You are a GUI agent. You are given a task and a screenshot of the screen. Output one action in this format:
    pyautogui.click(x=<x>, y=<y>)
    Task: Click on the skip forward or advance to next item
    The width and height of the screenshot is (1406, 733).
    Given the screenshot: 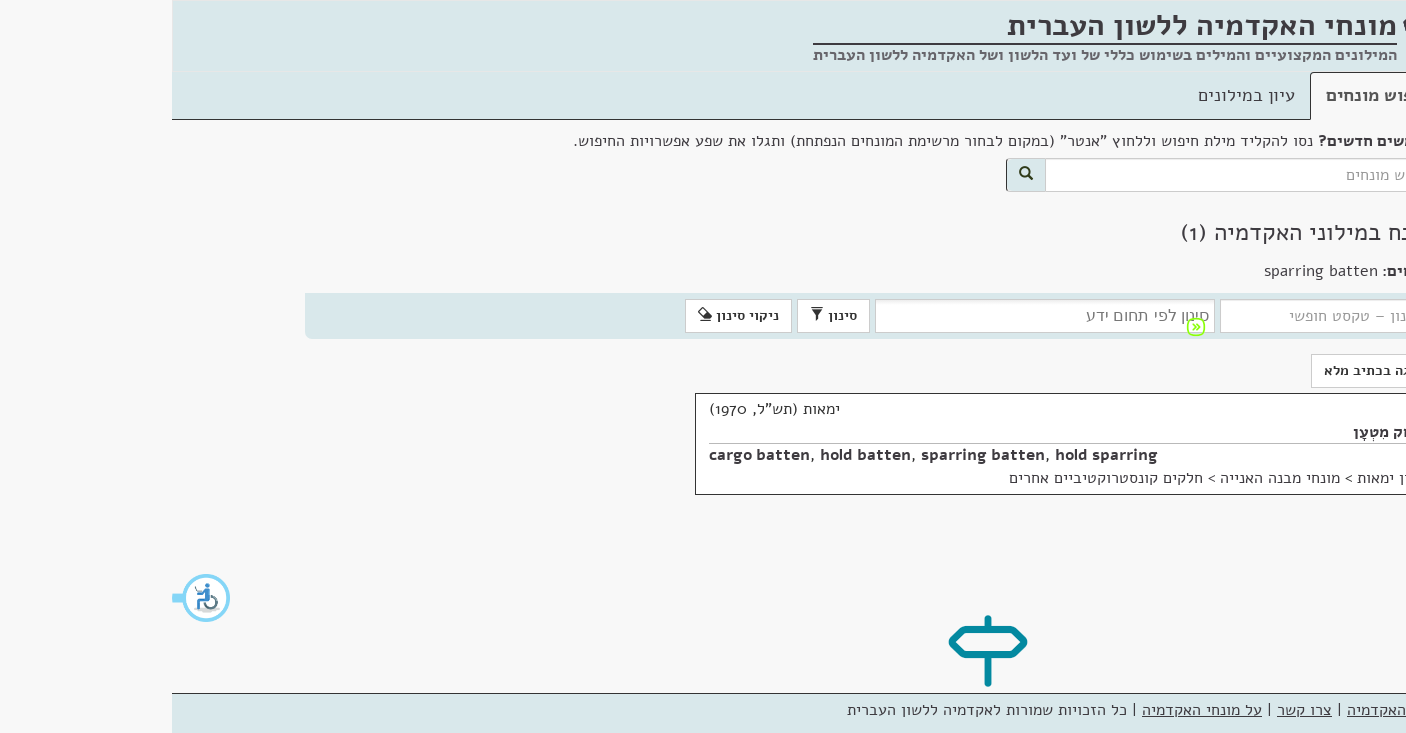 What is the action you would take?
    pyautogui.click(x=1196, y=327)
    